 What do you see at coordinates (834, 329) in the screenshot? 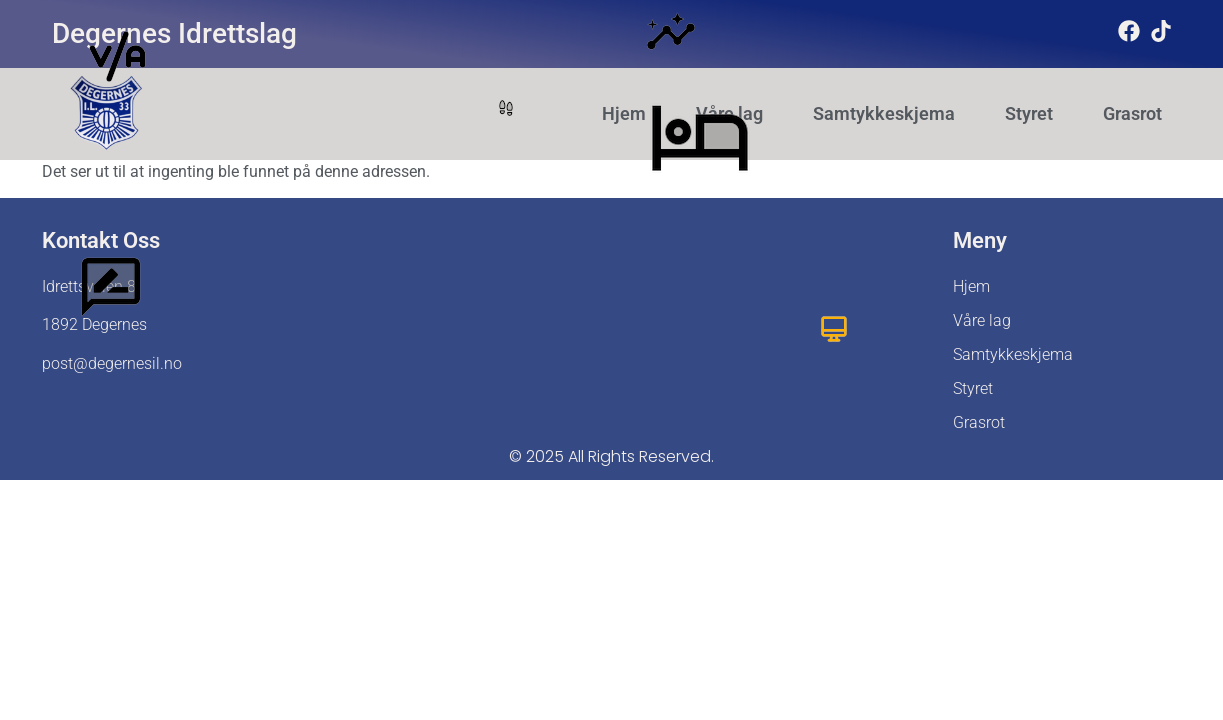
I see `view on desktop display` at bounding box center [834, 329].